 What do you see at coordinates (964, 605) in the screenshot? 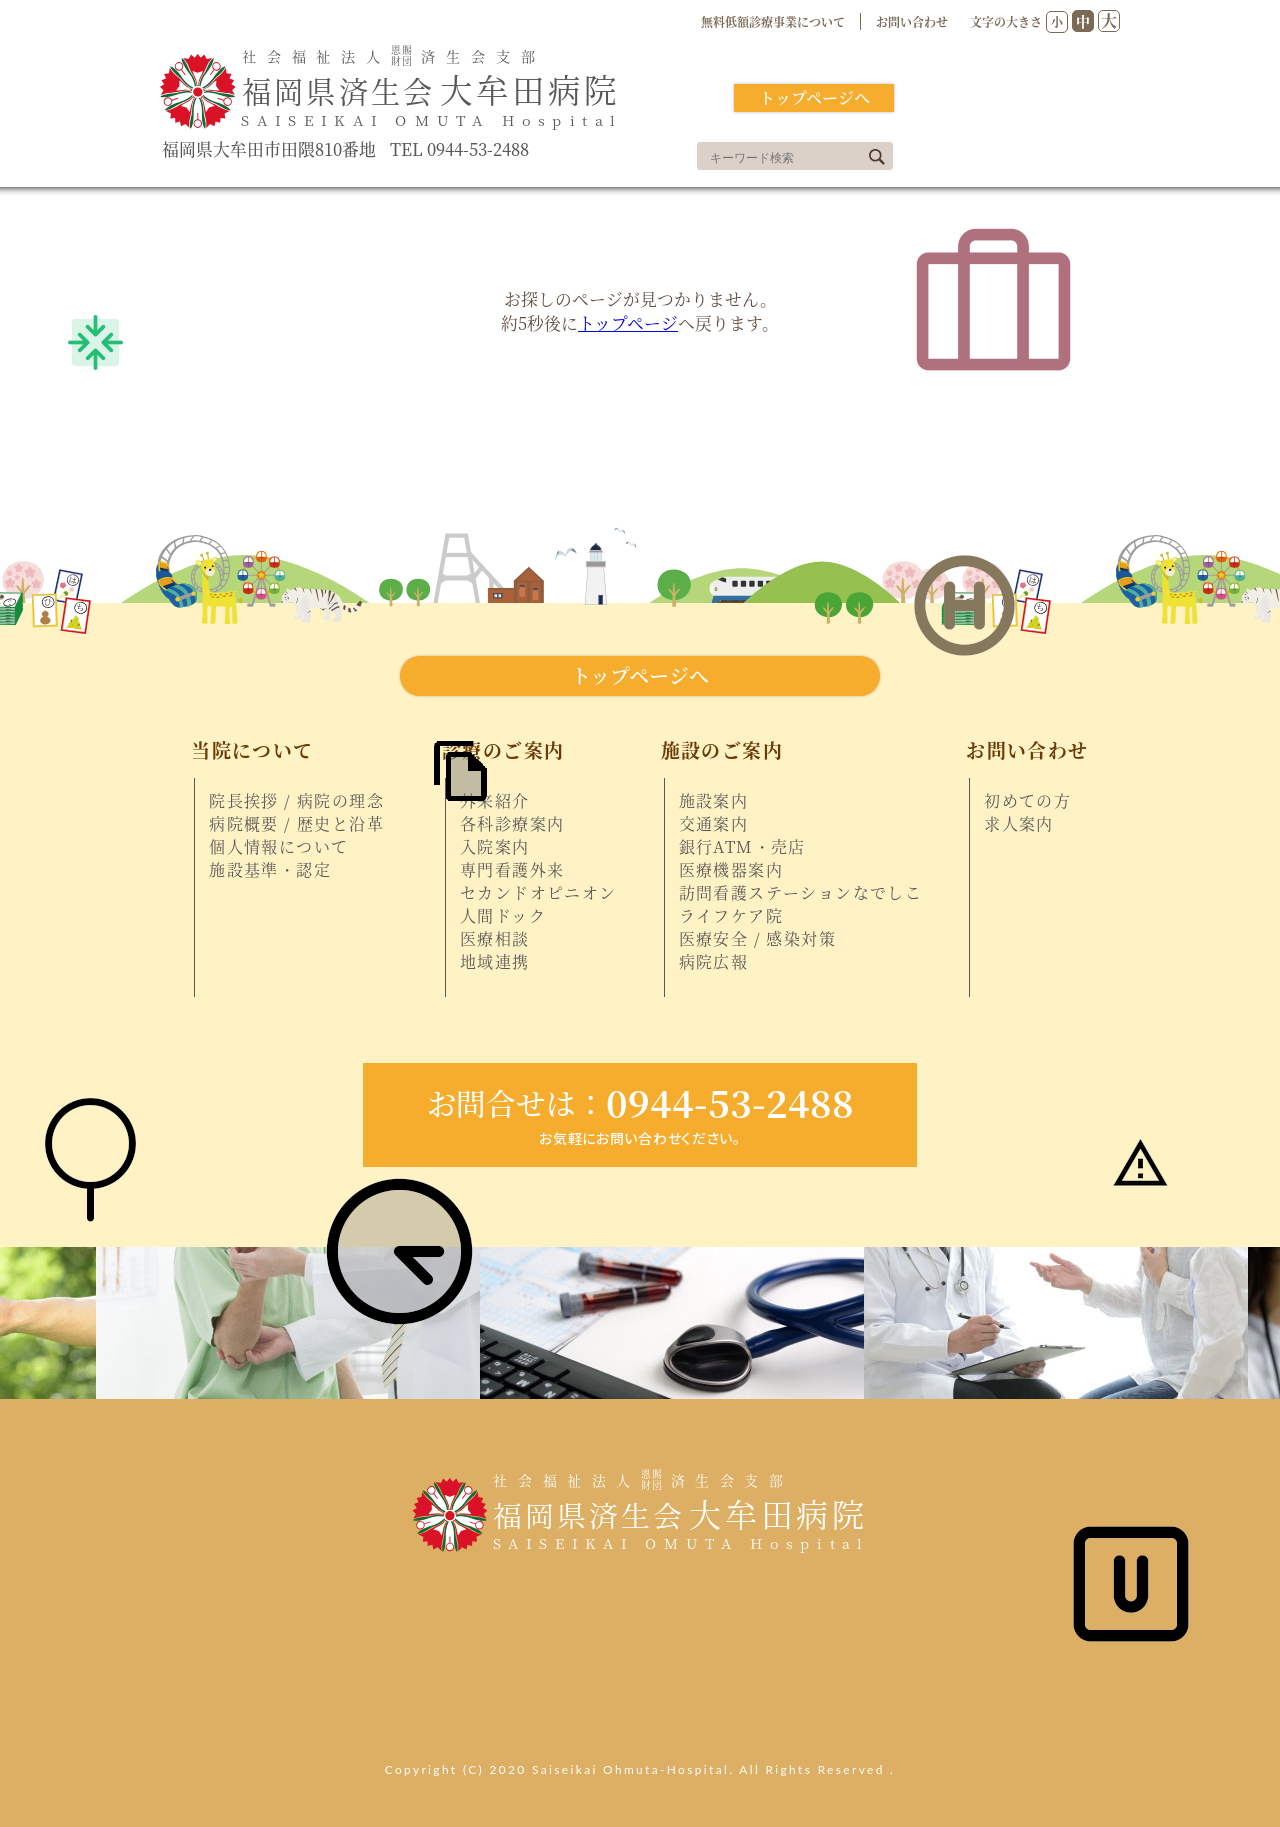
I see `navigate to section H or category H` at bounding box center [964, 605].